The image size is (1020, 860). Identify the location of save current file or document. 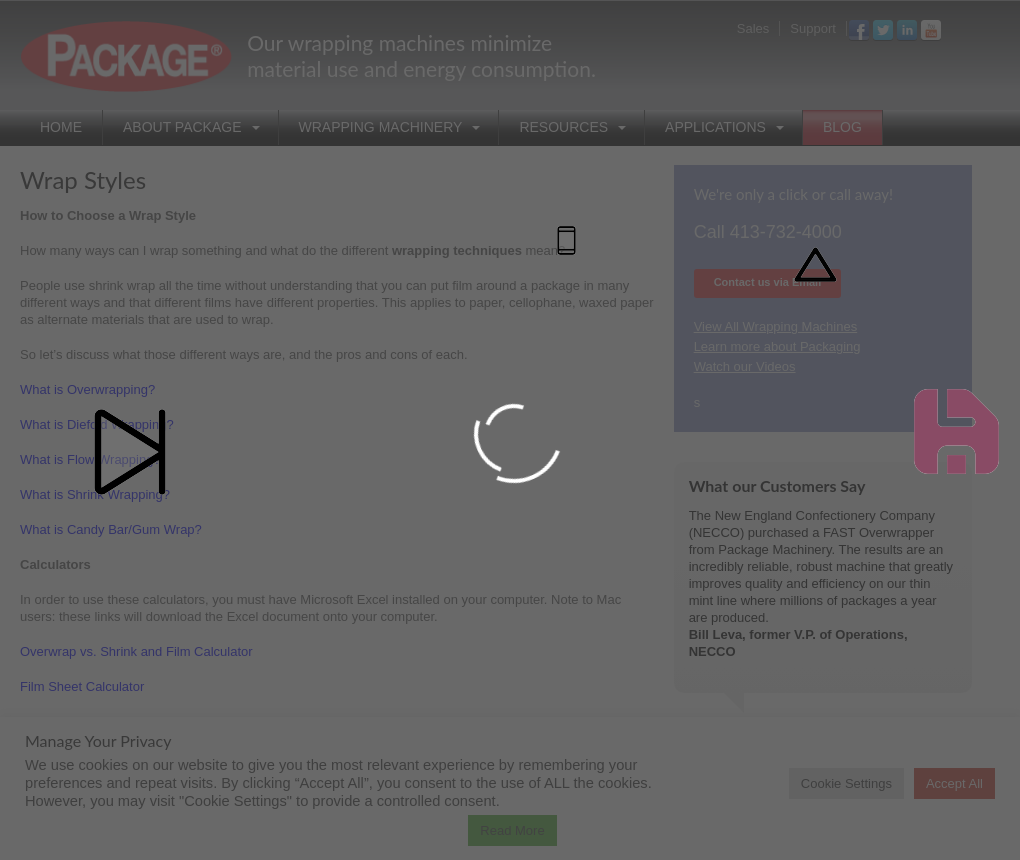
(956, 431).